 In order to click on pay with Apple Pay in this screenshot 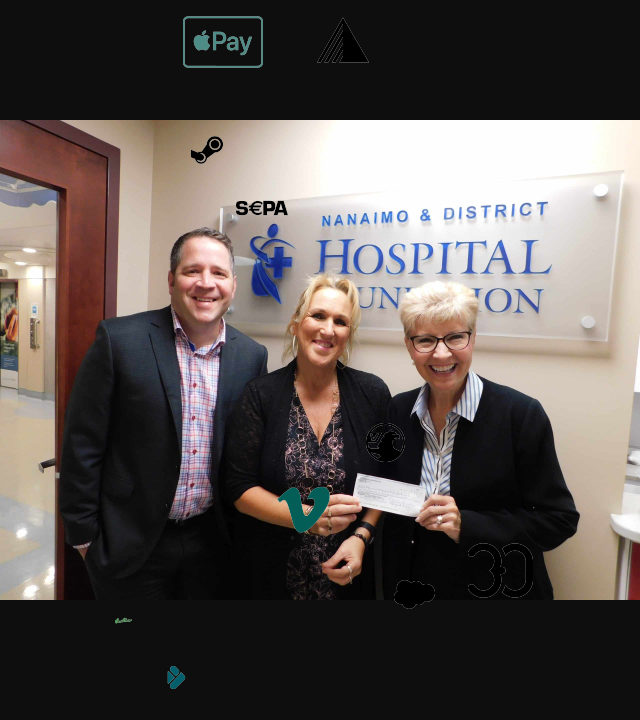, I will do `click(223, 42)`.